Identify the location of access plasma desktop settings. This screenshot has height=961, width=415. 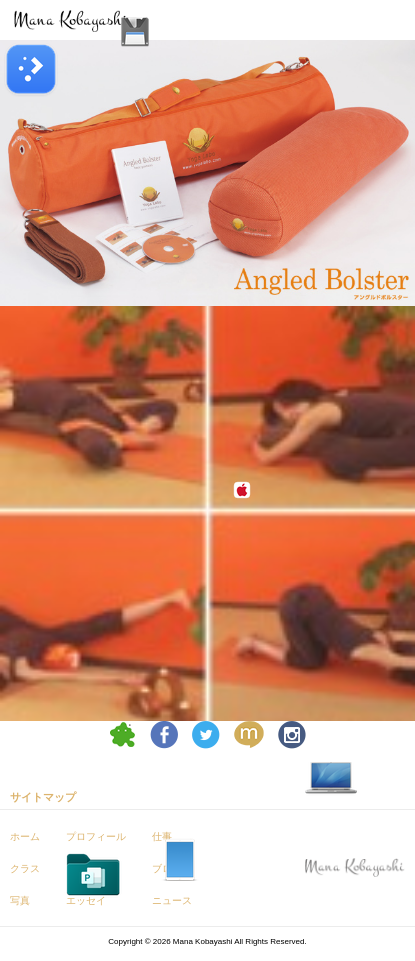
(31, 70).